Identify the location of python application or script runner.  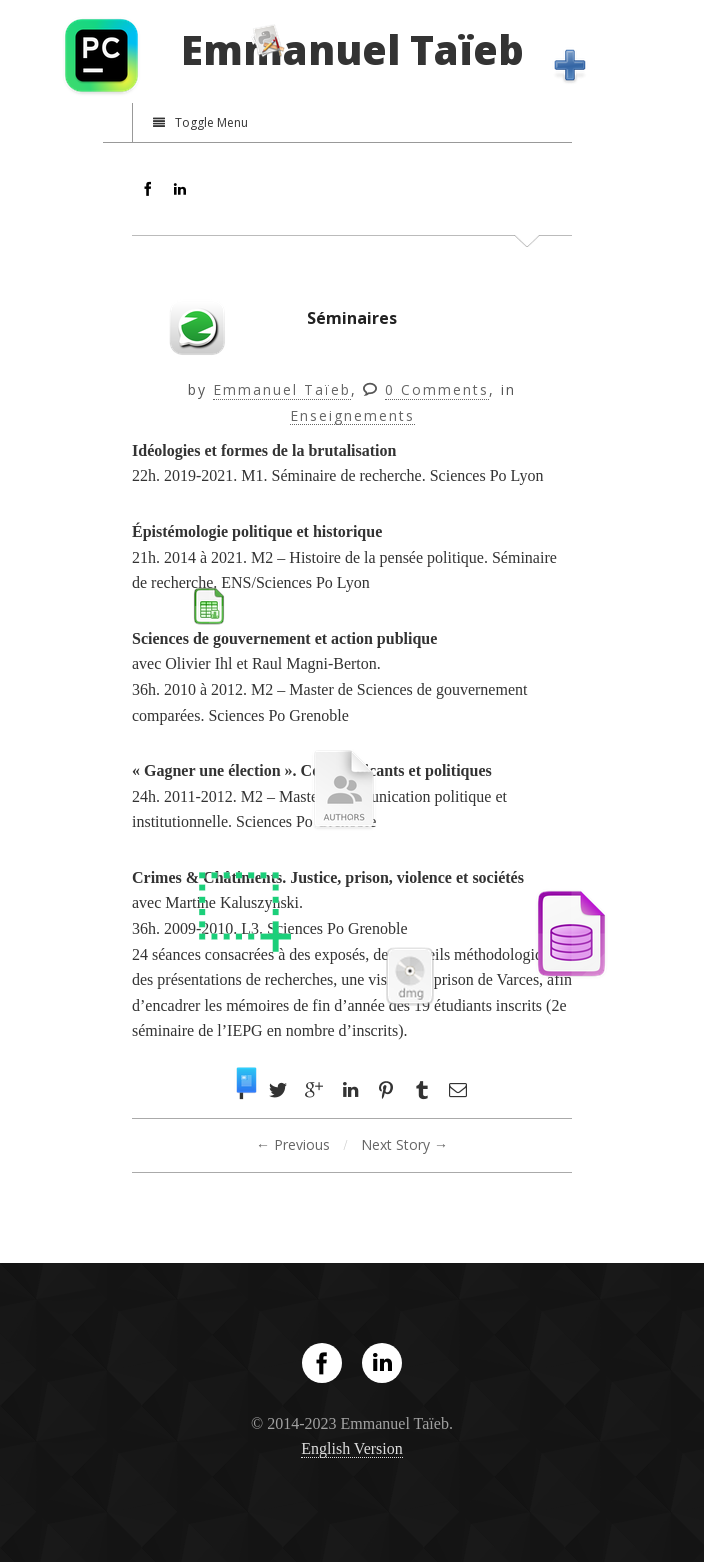
(268, 41).